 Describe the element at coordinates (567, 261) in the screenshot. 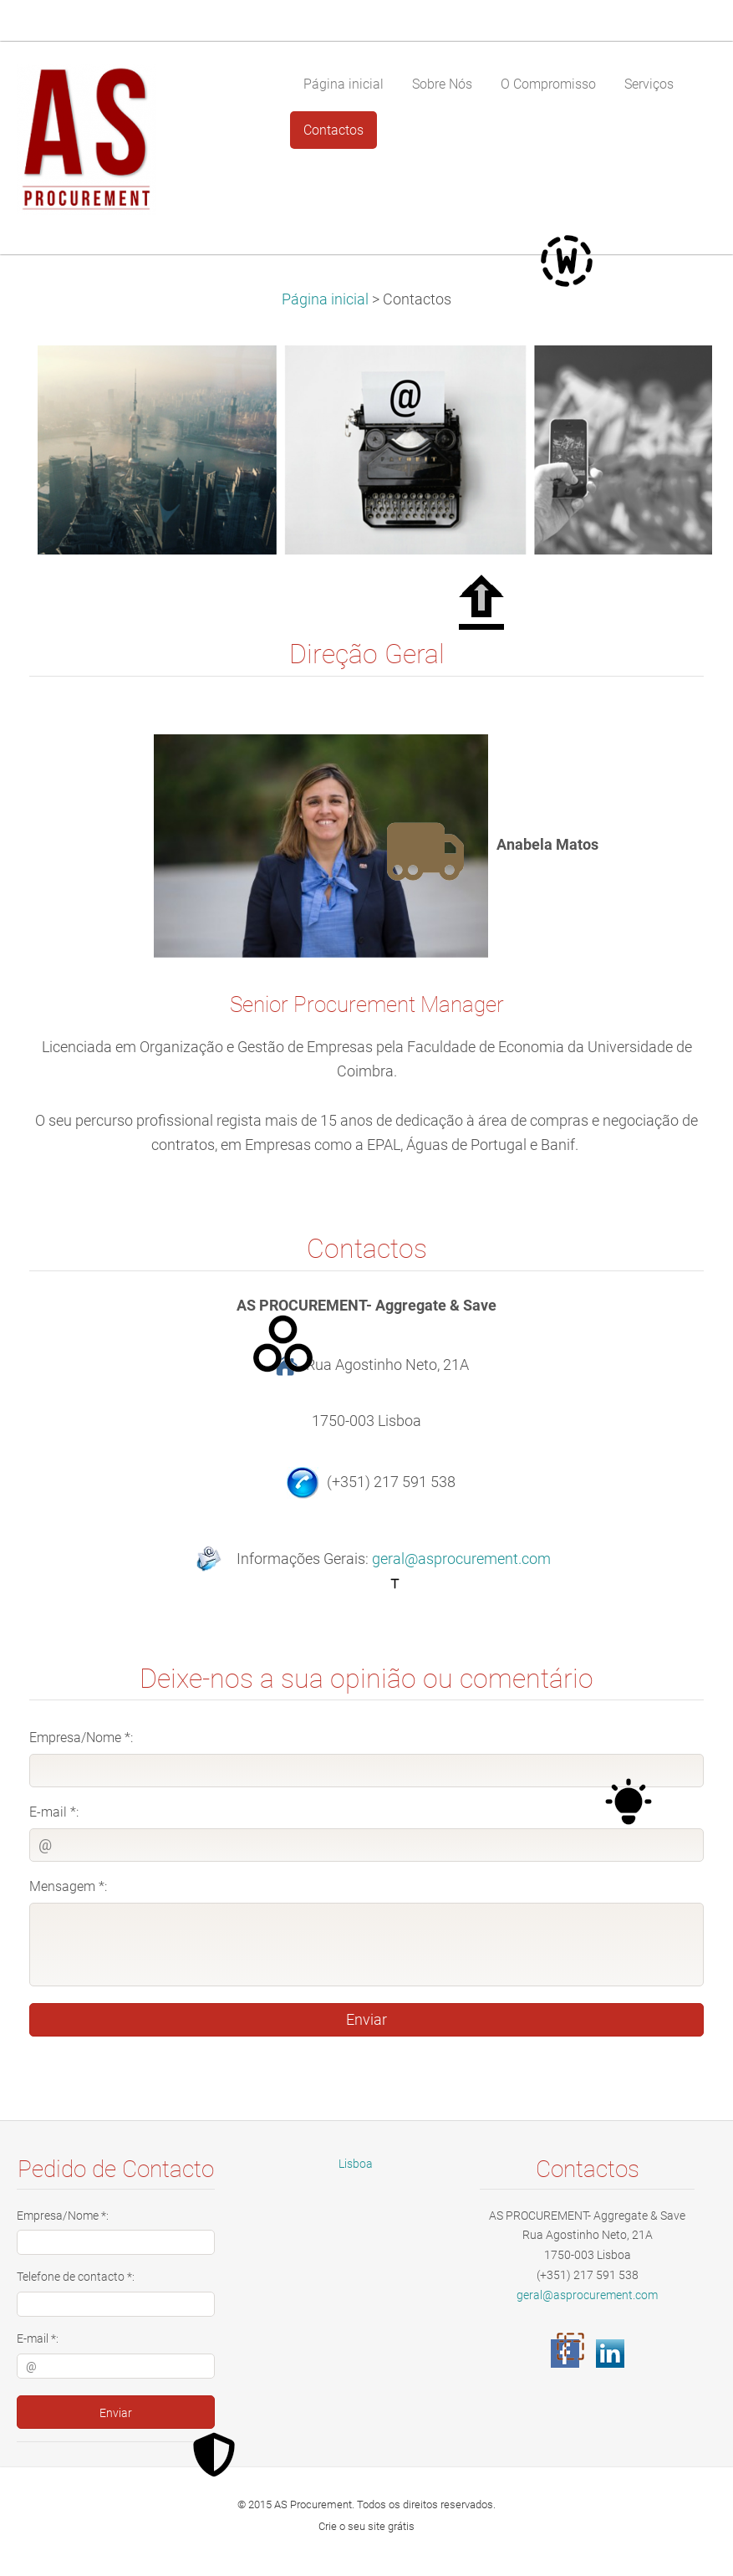

I see `indicates a pending or in-progress word processor document` at that location.